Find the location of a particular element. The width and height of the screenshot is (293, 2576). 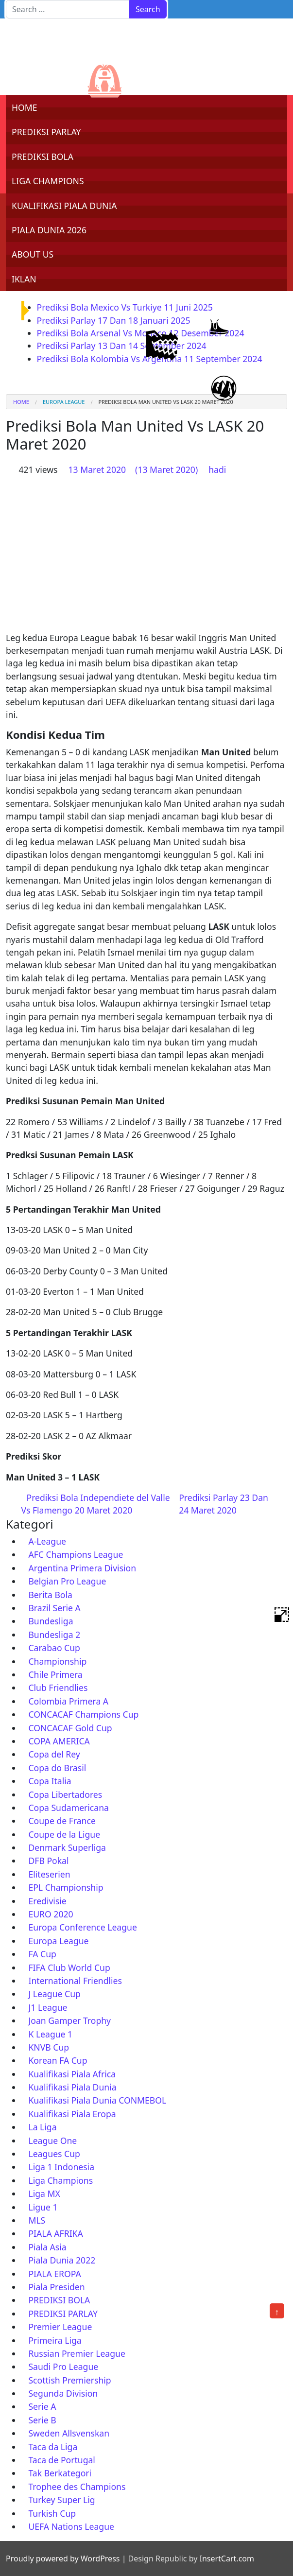

browse footwear or boot options is located at coordinates (219, 326).